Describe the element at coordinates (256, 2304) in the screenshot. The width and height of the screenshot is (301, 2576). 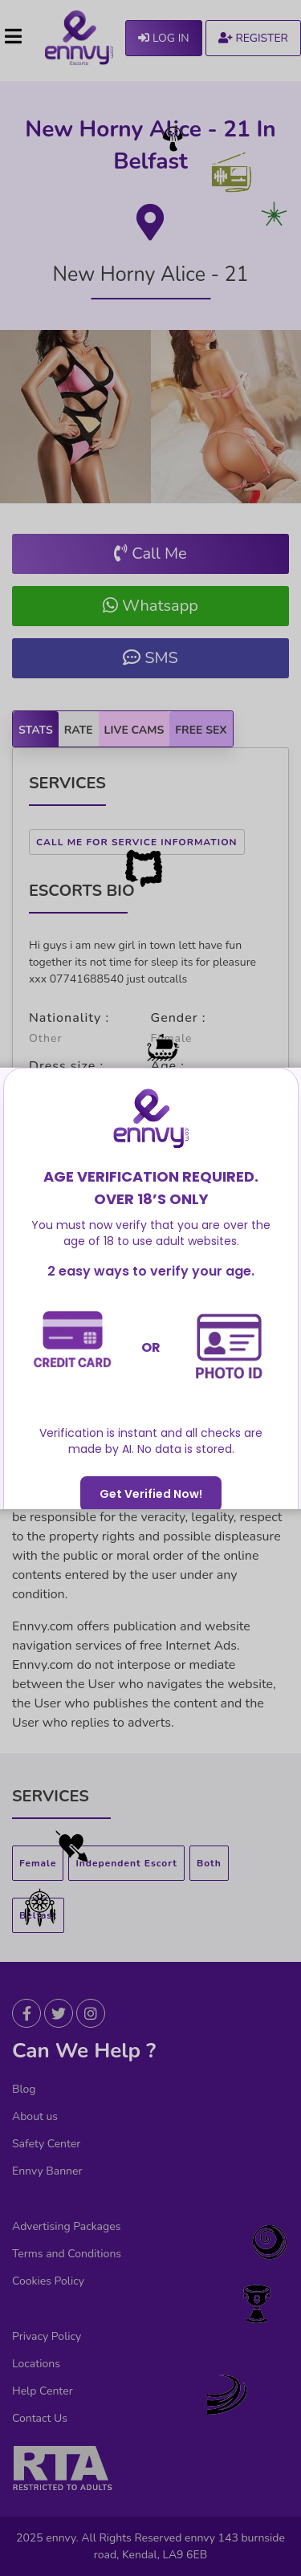
I see `view achievements or trophies` at that location.